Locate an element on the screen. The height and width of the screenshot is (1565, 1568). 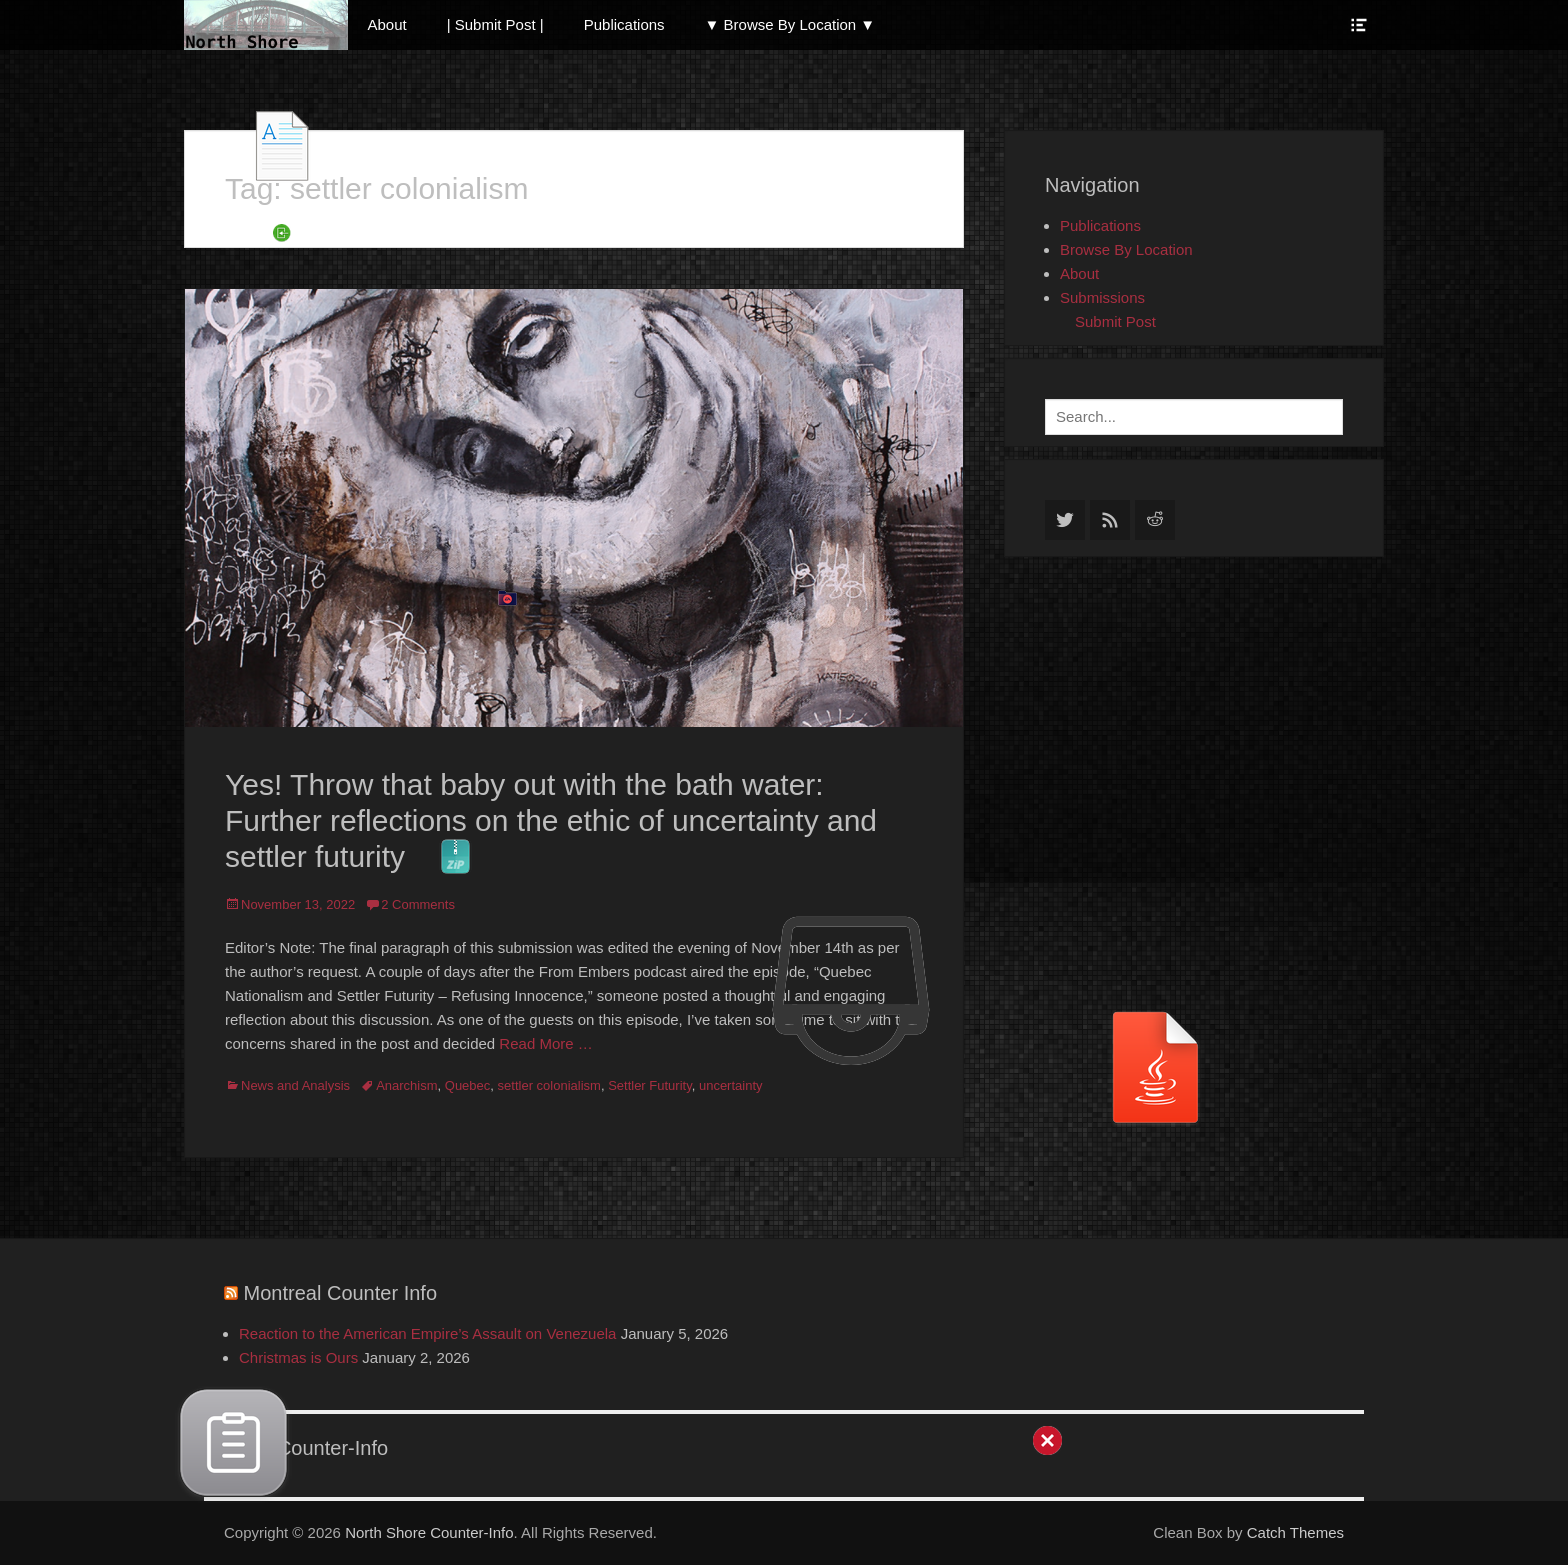
access clipboard history is located at coordinates (233, 1444).